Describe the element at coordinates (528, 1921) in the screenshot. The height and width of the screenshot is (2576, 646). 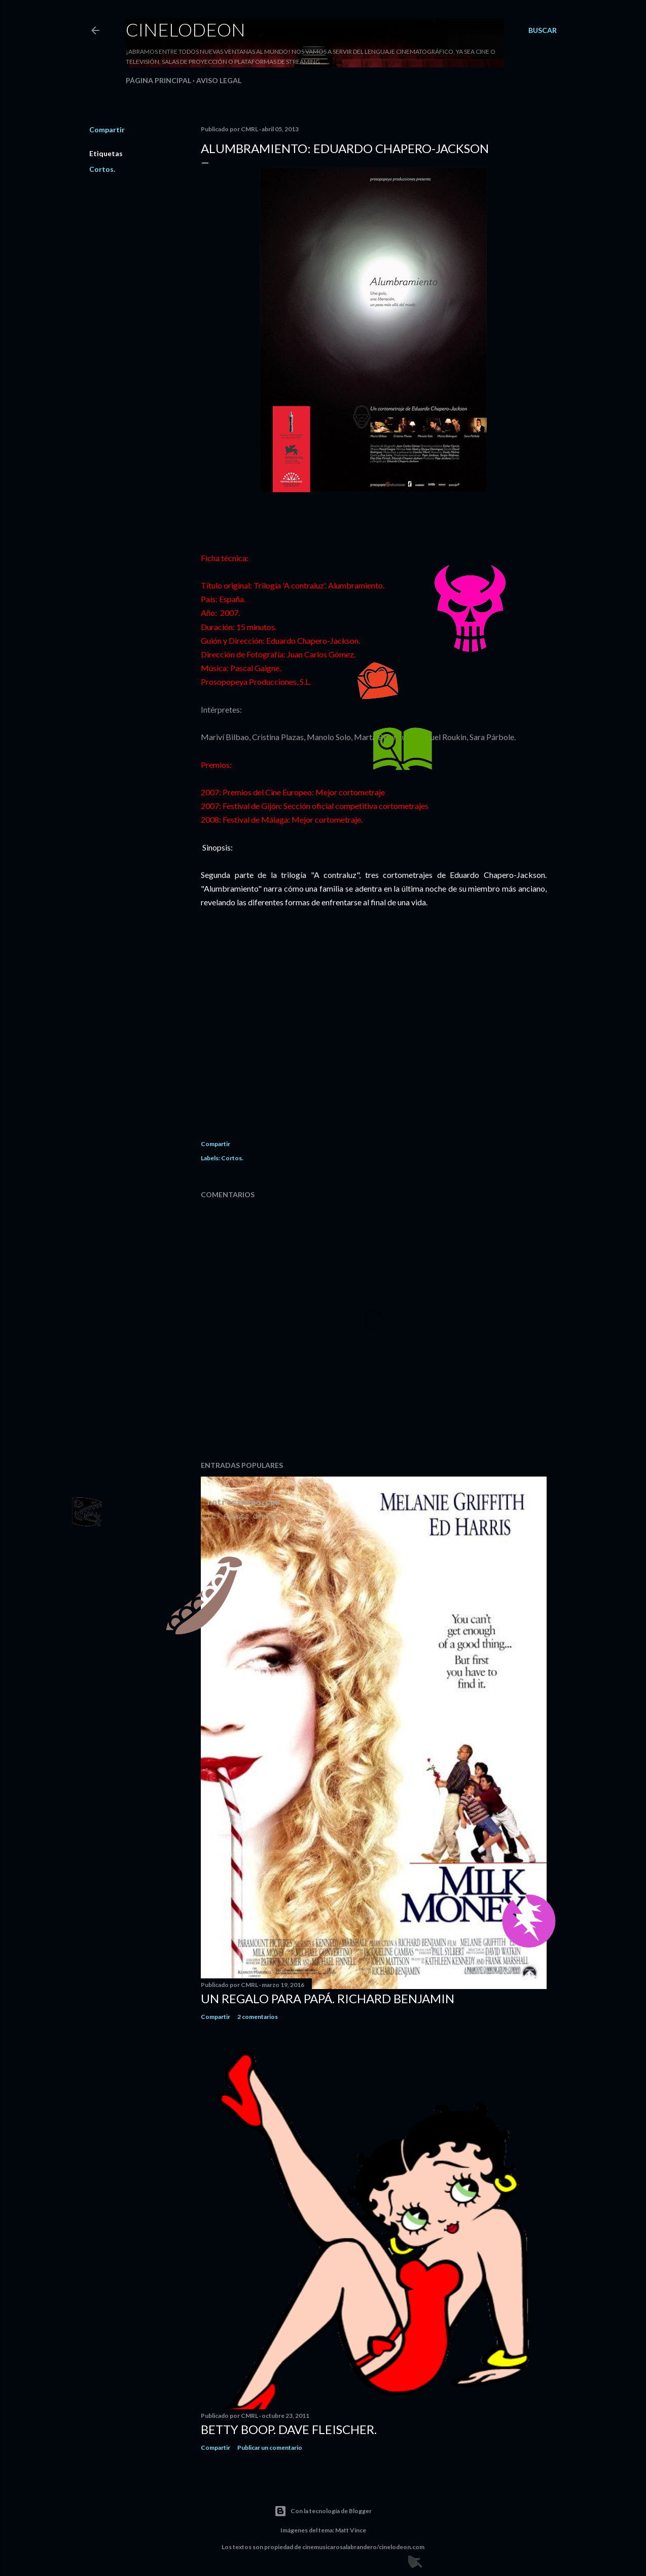
I see `indicates corrupted or damaged disc media` at that location.